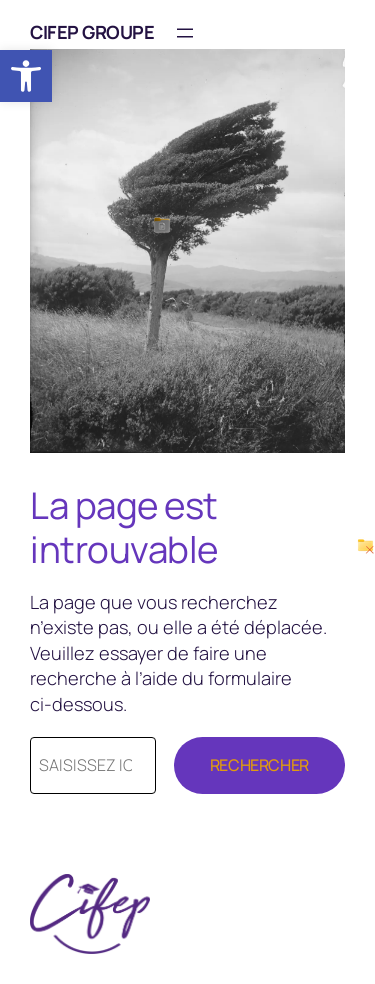  Describe the element at coordinates (162, 225) in the screenshot. I see `open your documents folder` at that location.